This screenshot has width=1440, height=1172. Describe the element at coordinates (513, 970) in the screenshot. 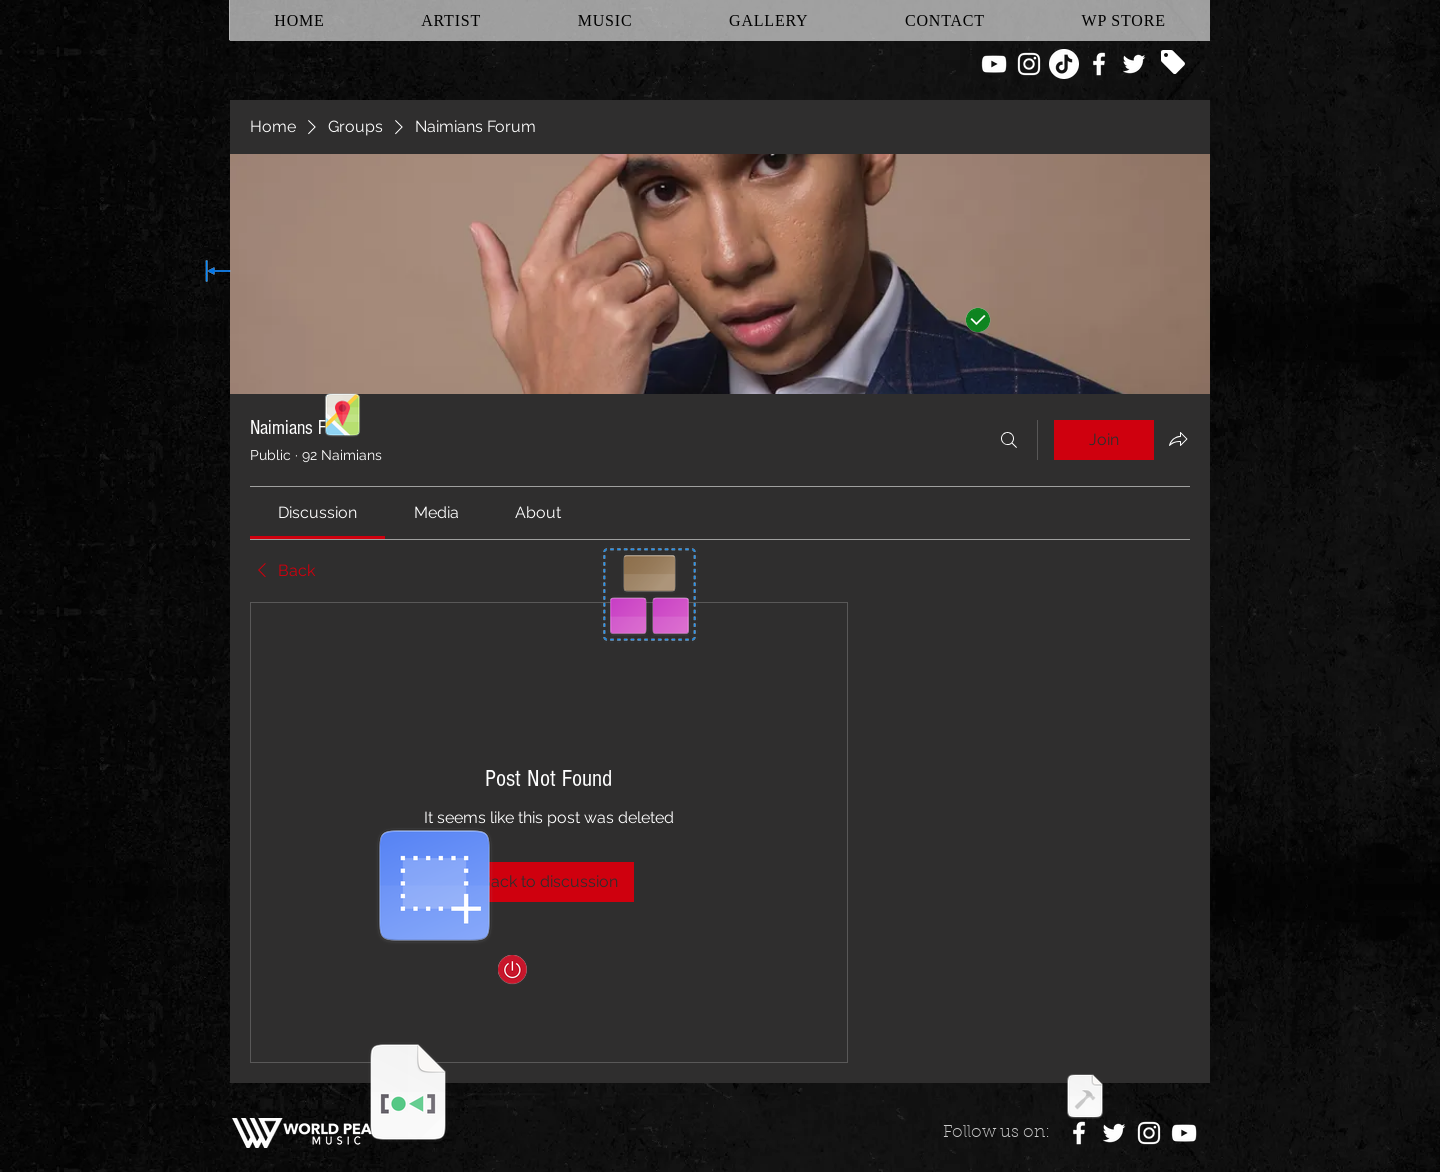

I see `shut down the system` at that location.